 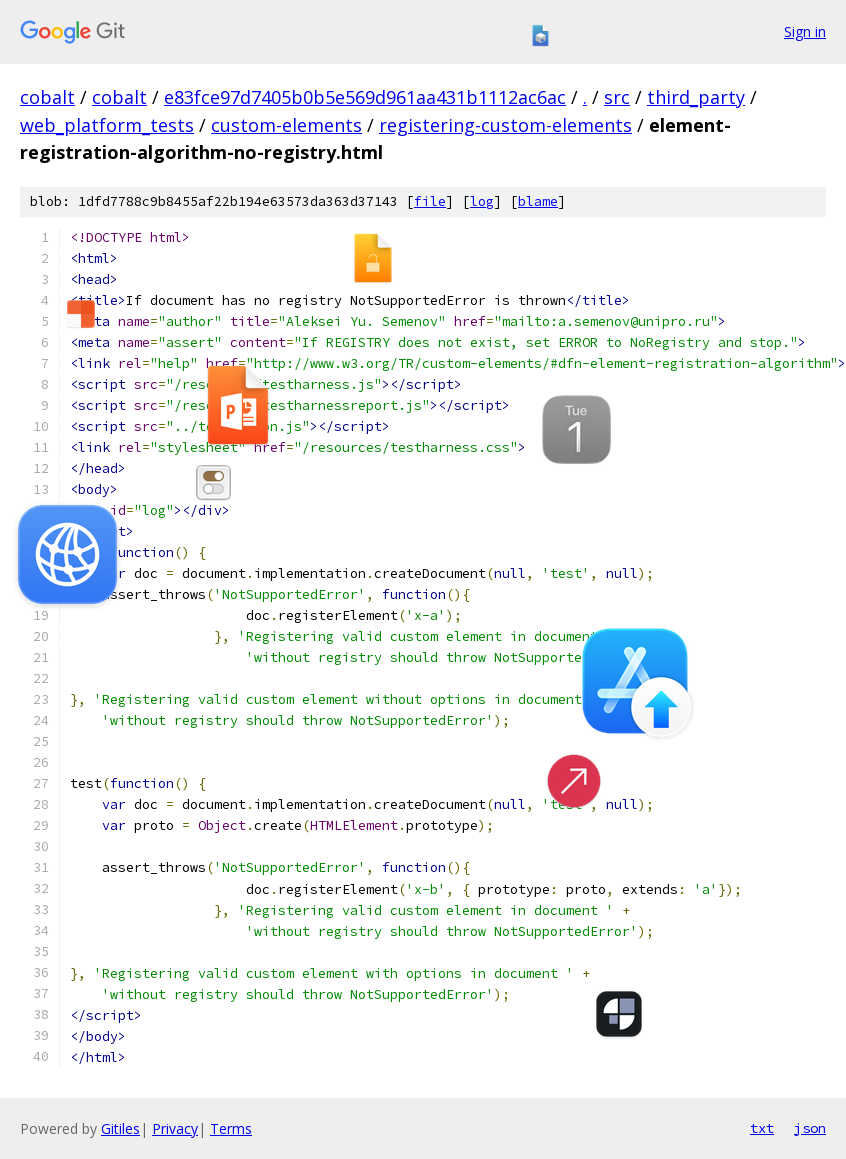 What do you see at coordinates (373, 259) in the screenshot?
I see `a skgc file type associated with security or encryption` at bounding box center [373, 259].